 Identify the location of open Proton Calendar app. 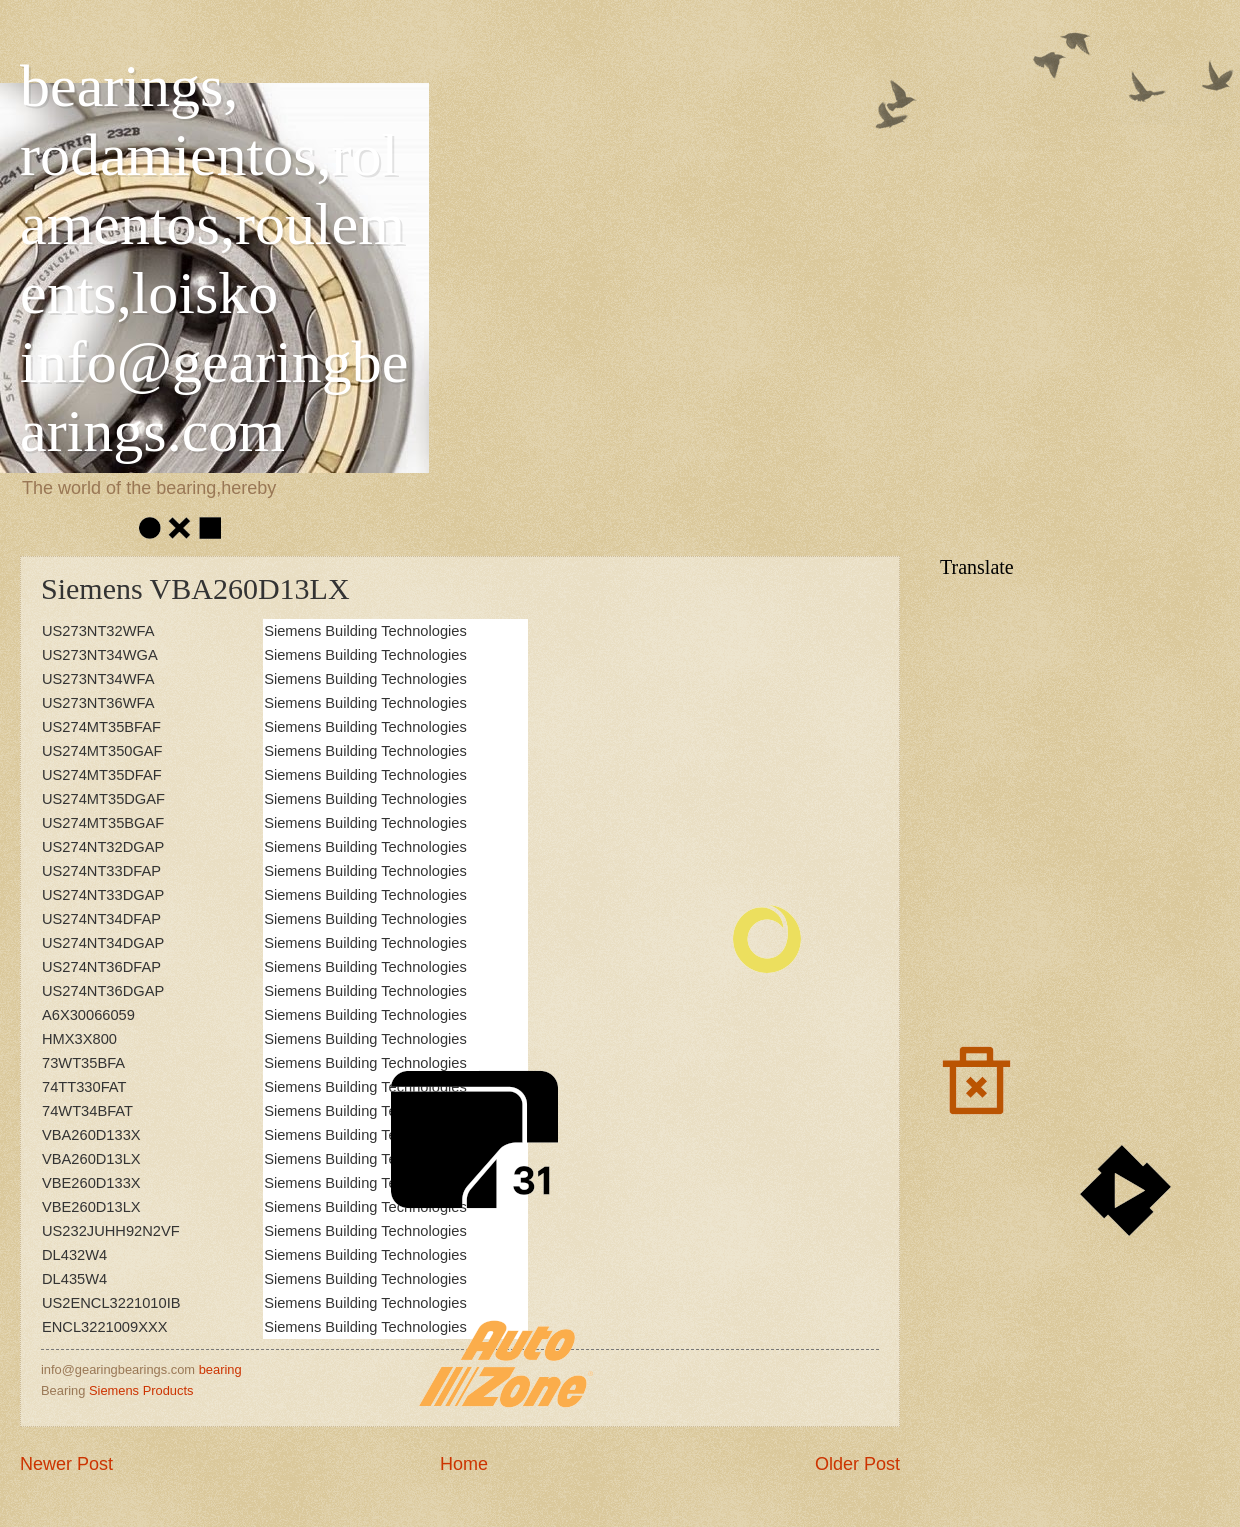
(474, 1139).